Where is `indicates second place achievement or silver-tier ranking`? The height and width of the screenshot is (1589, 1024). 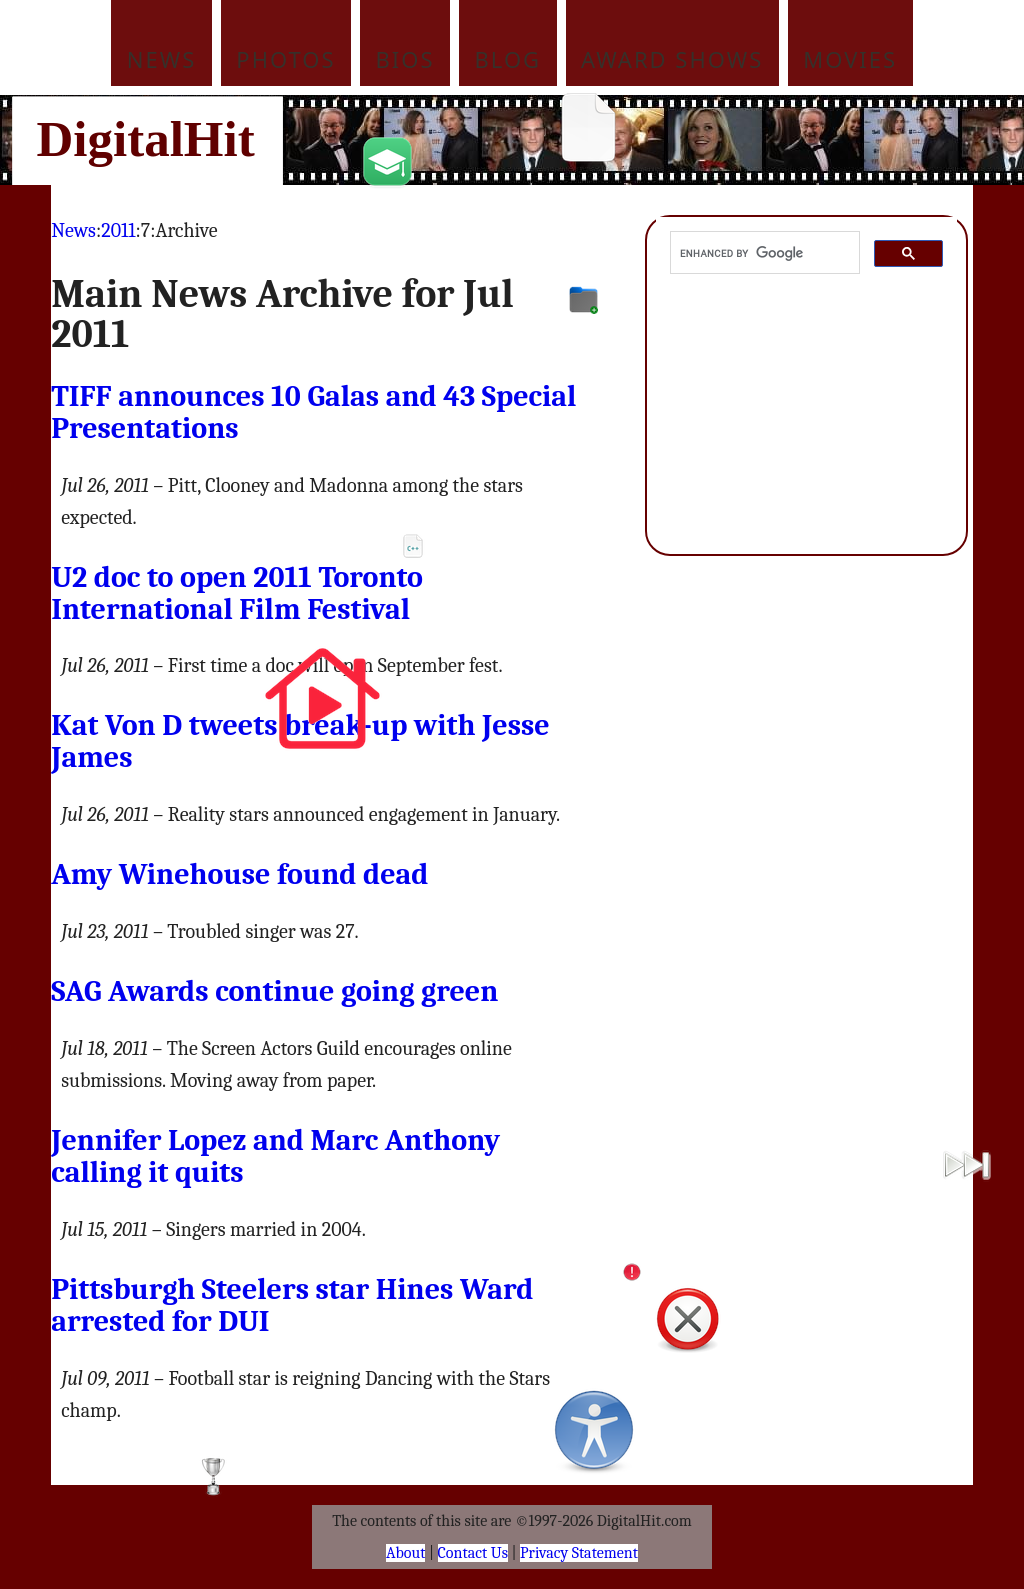 indicates second place achievement or silver-tier ranking is located at coordinates (214, 1476).